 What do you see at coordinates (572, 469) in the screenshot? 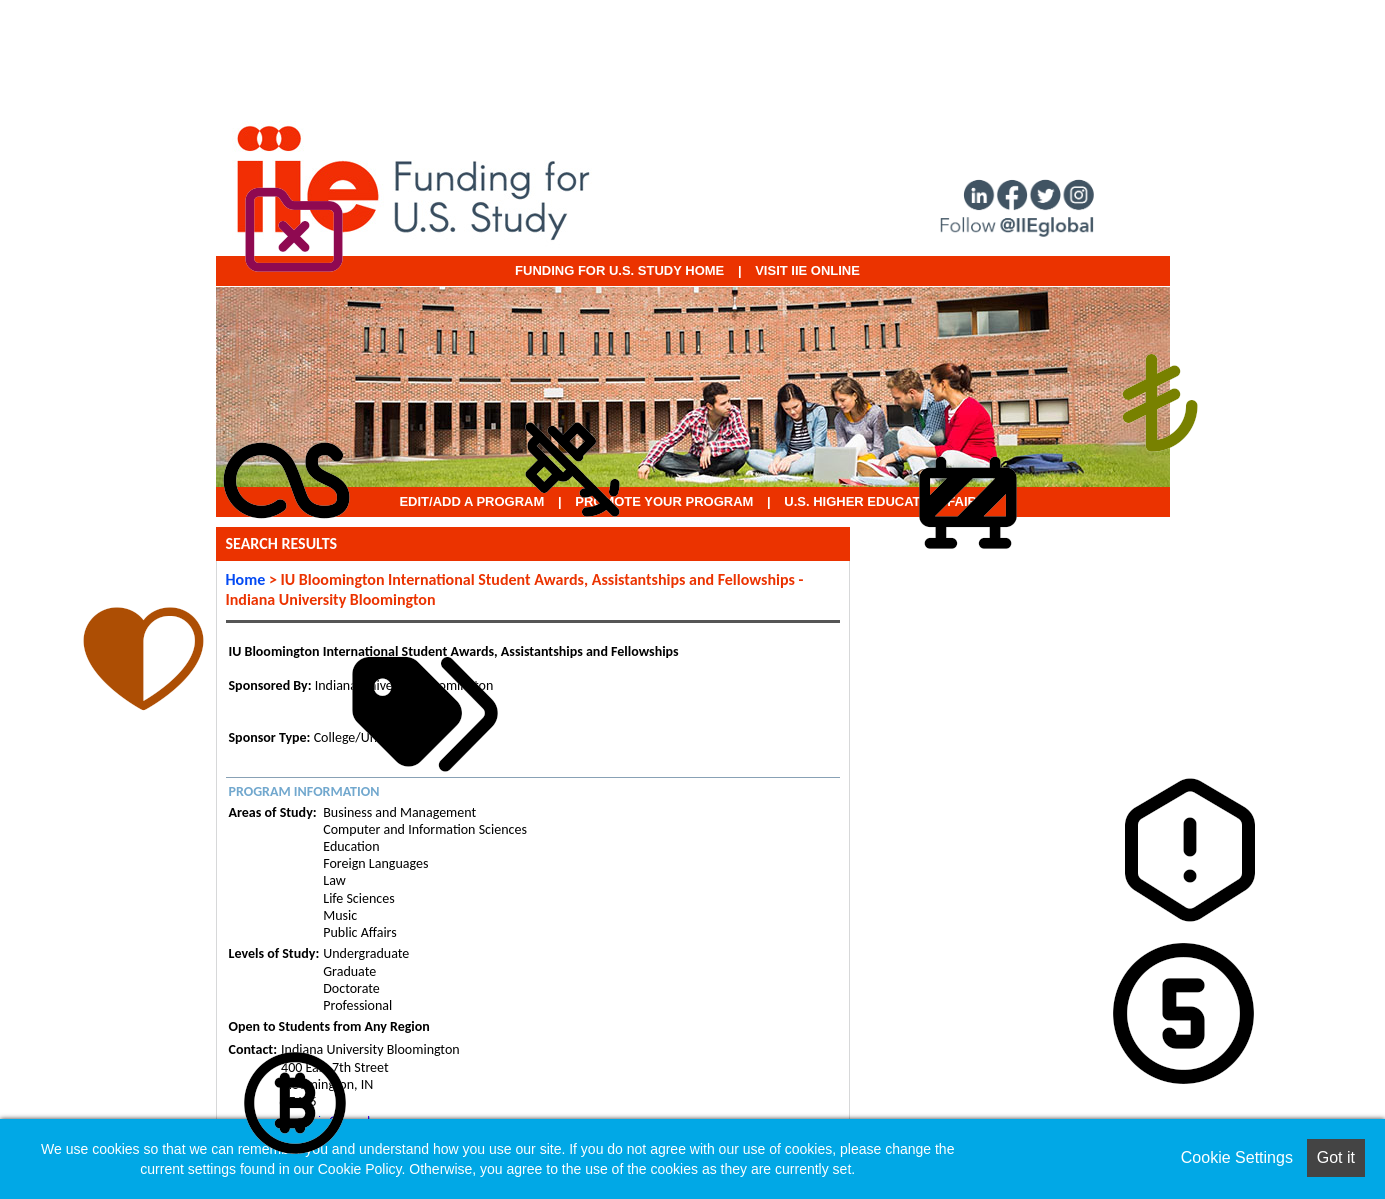
I see `satellite connection unavailable` at bounding box center [572, 469].